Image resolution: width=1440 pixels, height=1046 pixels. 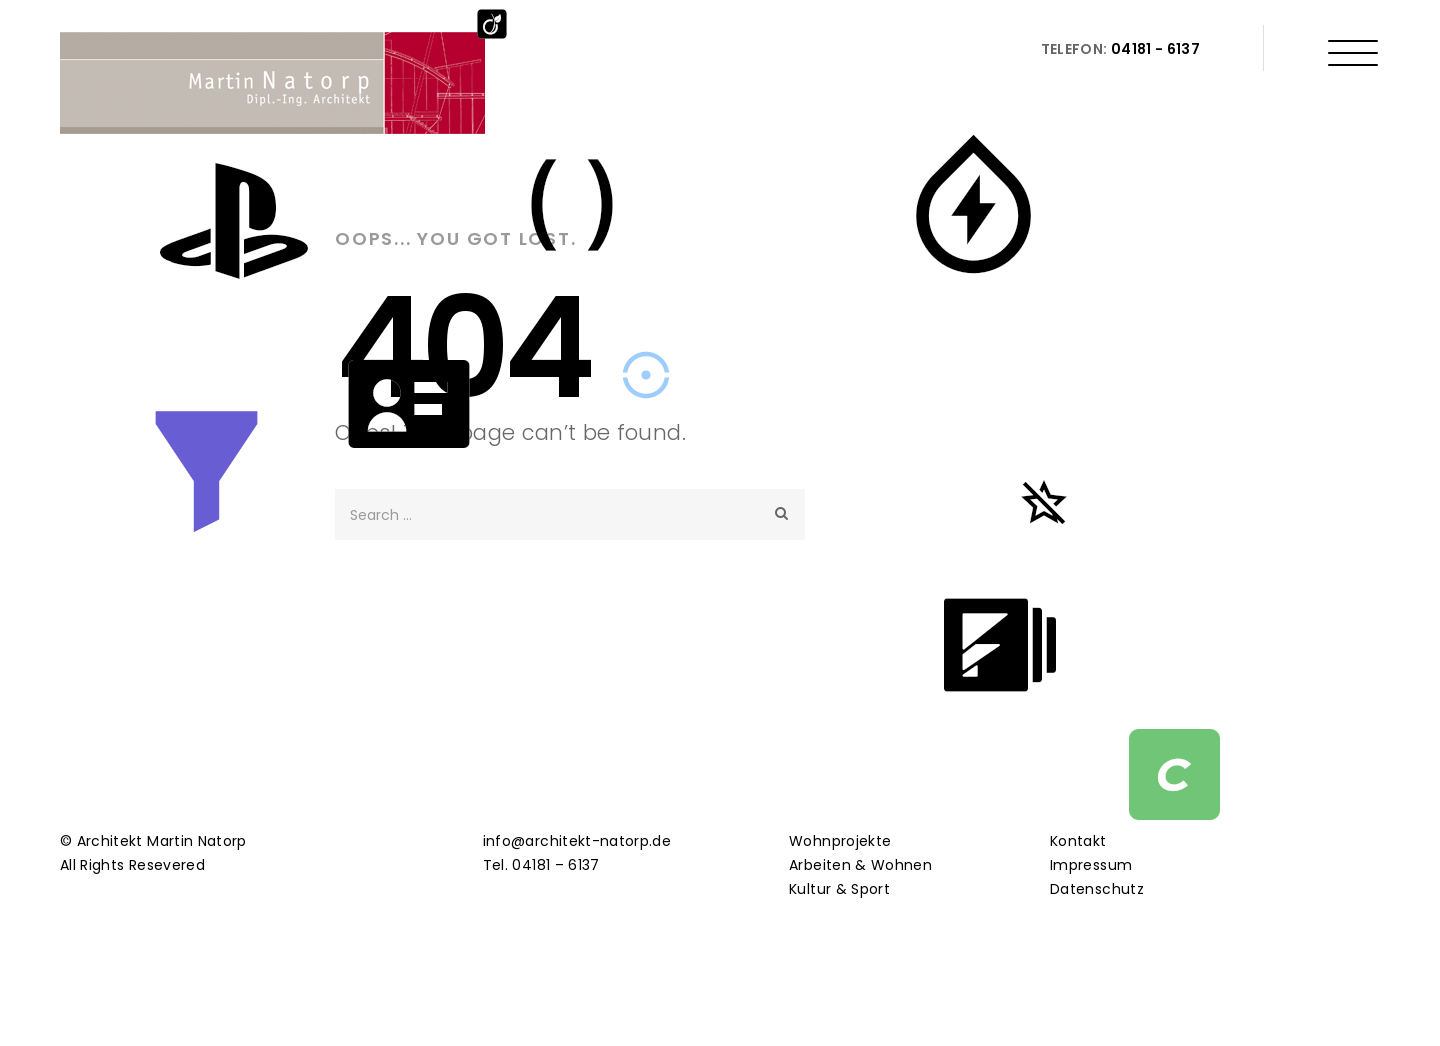 I want to click on insert parentheses in code editor, so click(x=572, y=205).